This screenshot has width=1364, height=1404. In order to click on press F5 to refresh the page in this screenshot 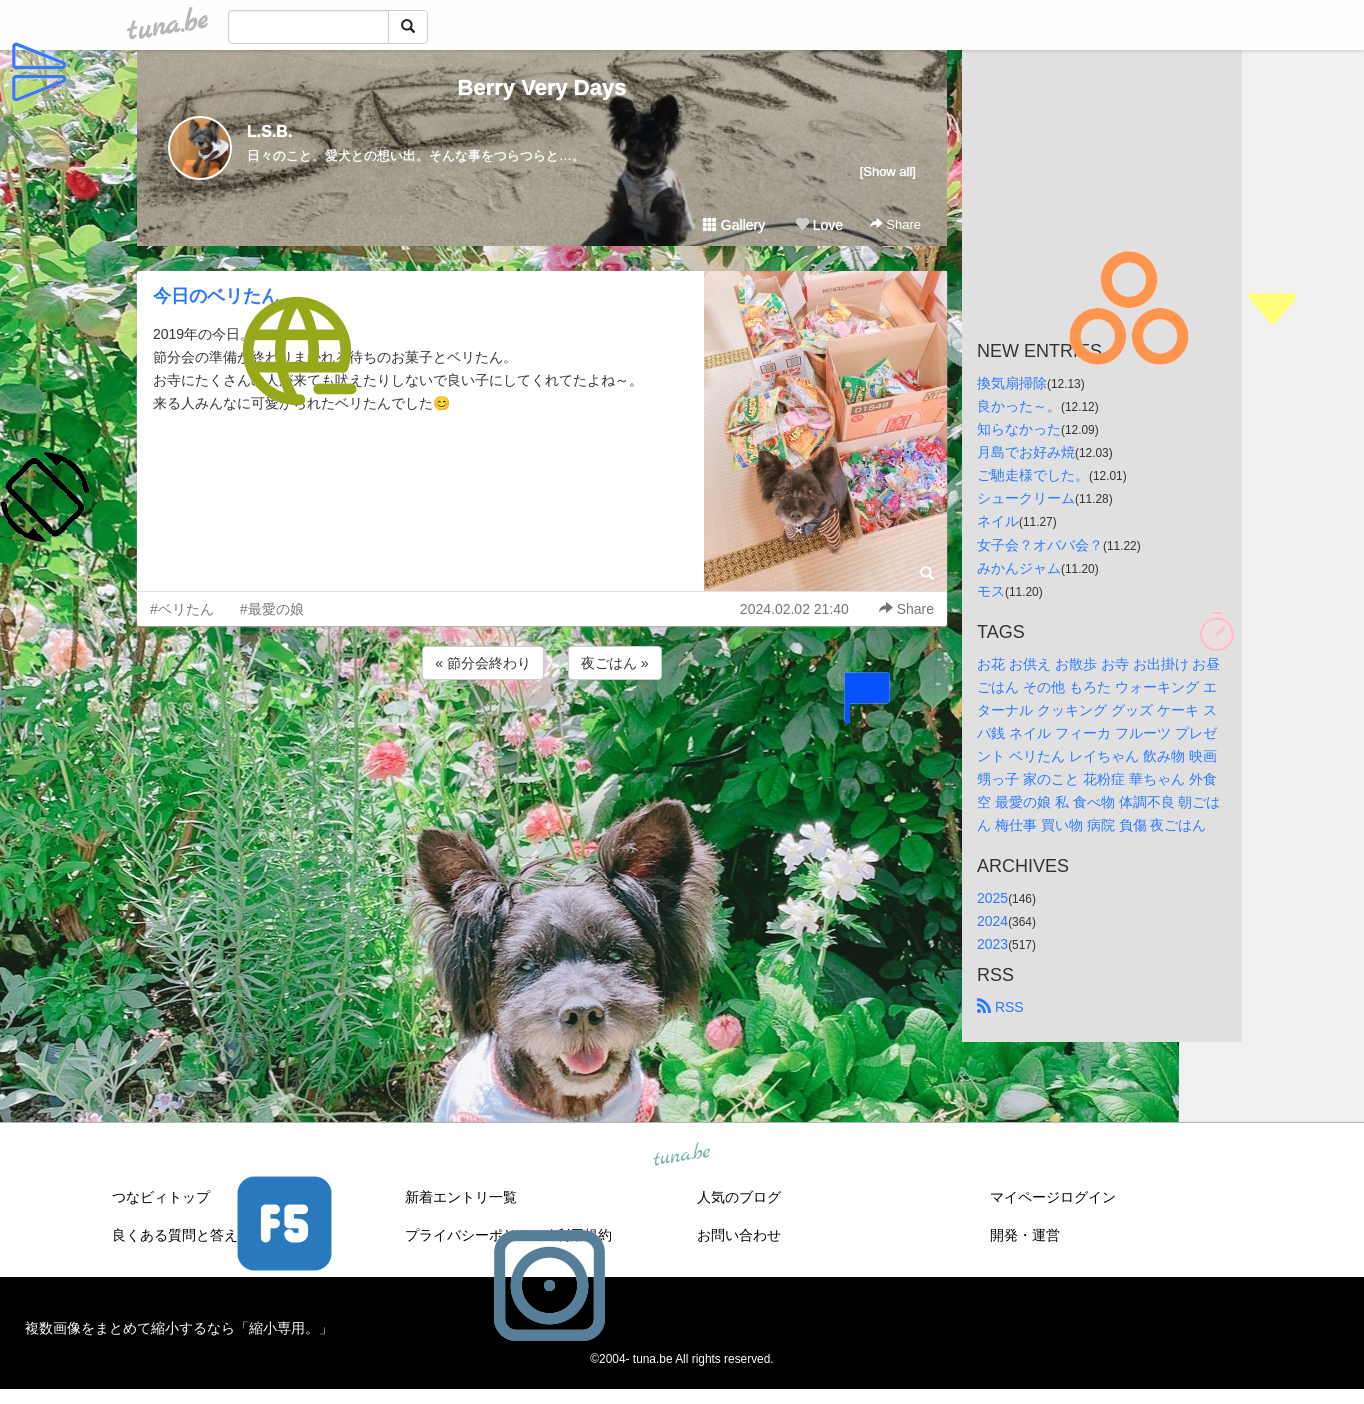, I will do `click(284, 1223)`.